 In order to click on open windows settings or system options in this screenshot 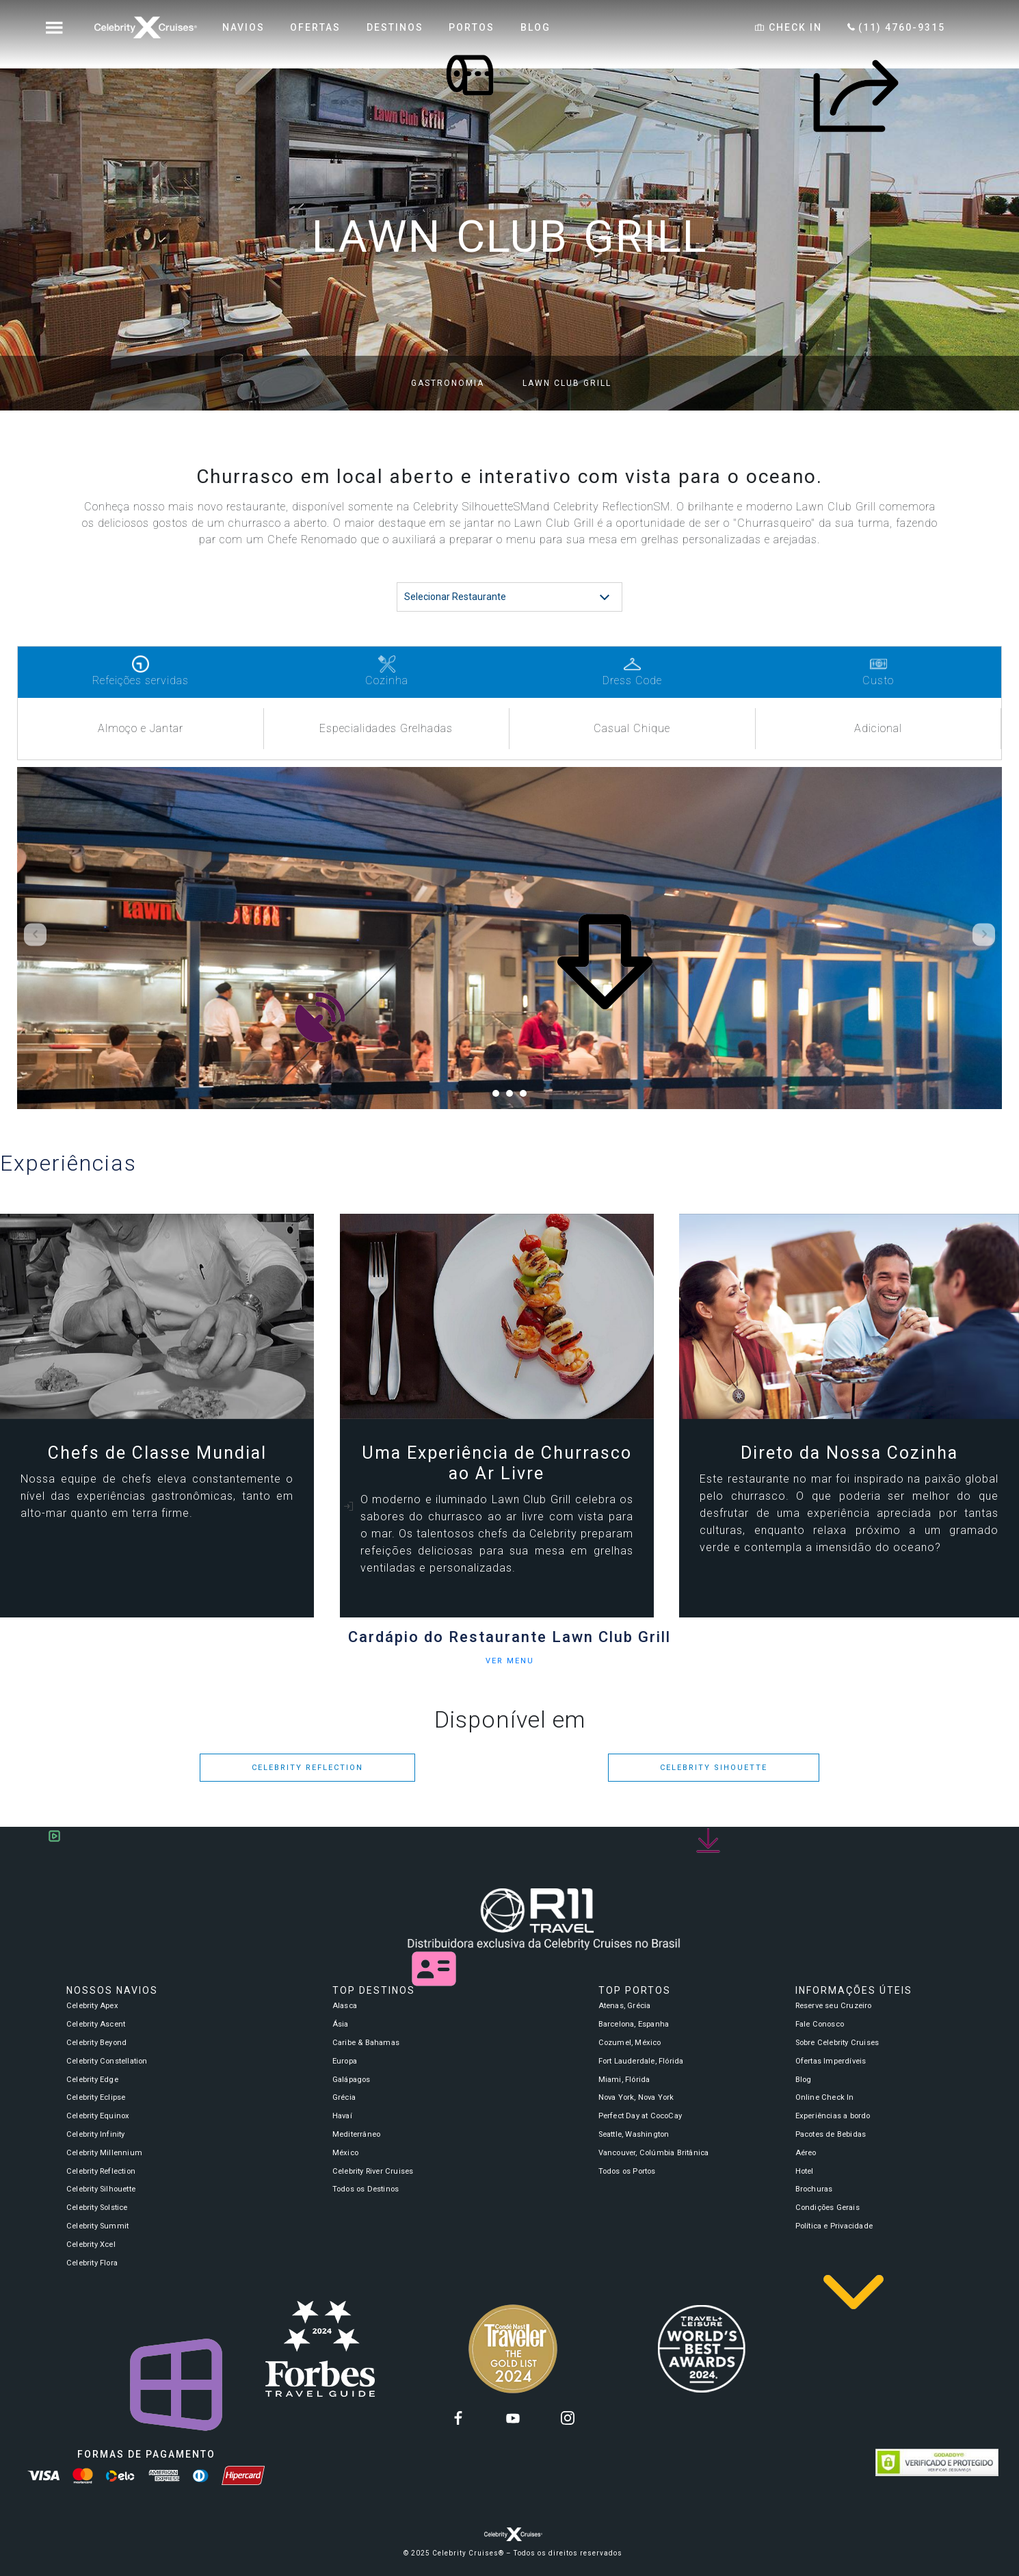, I will do `click(176, 2384)`.